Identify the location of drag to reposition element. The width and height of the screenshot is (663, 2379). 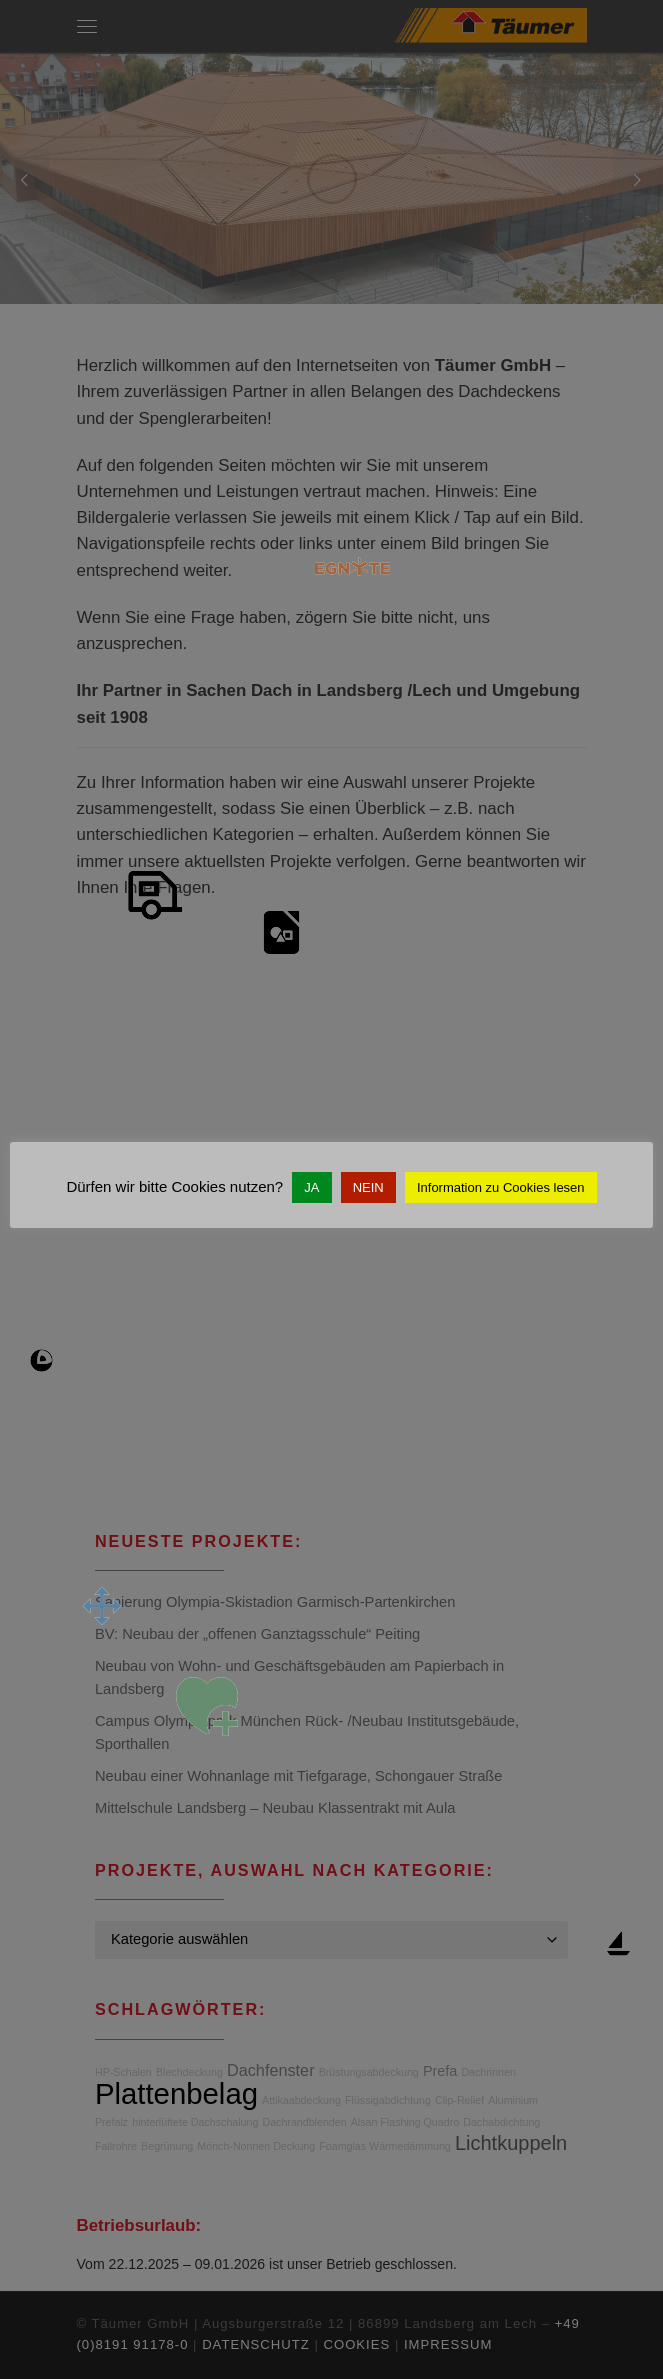
(102, 1606).